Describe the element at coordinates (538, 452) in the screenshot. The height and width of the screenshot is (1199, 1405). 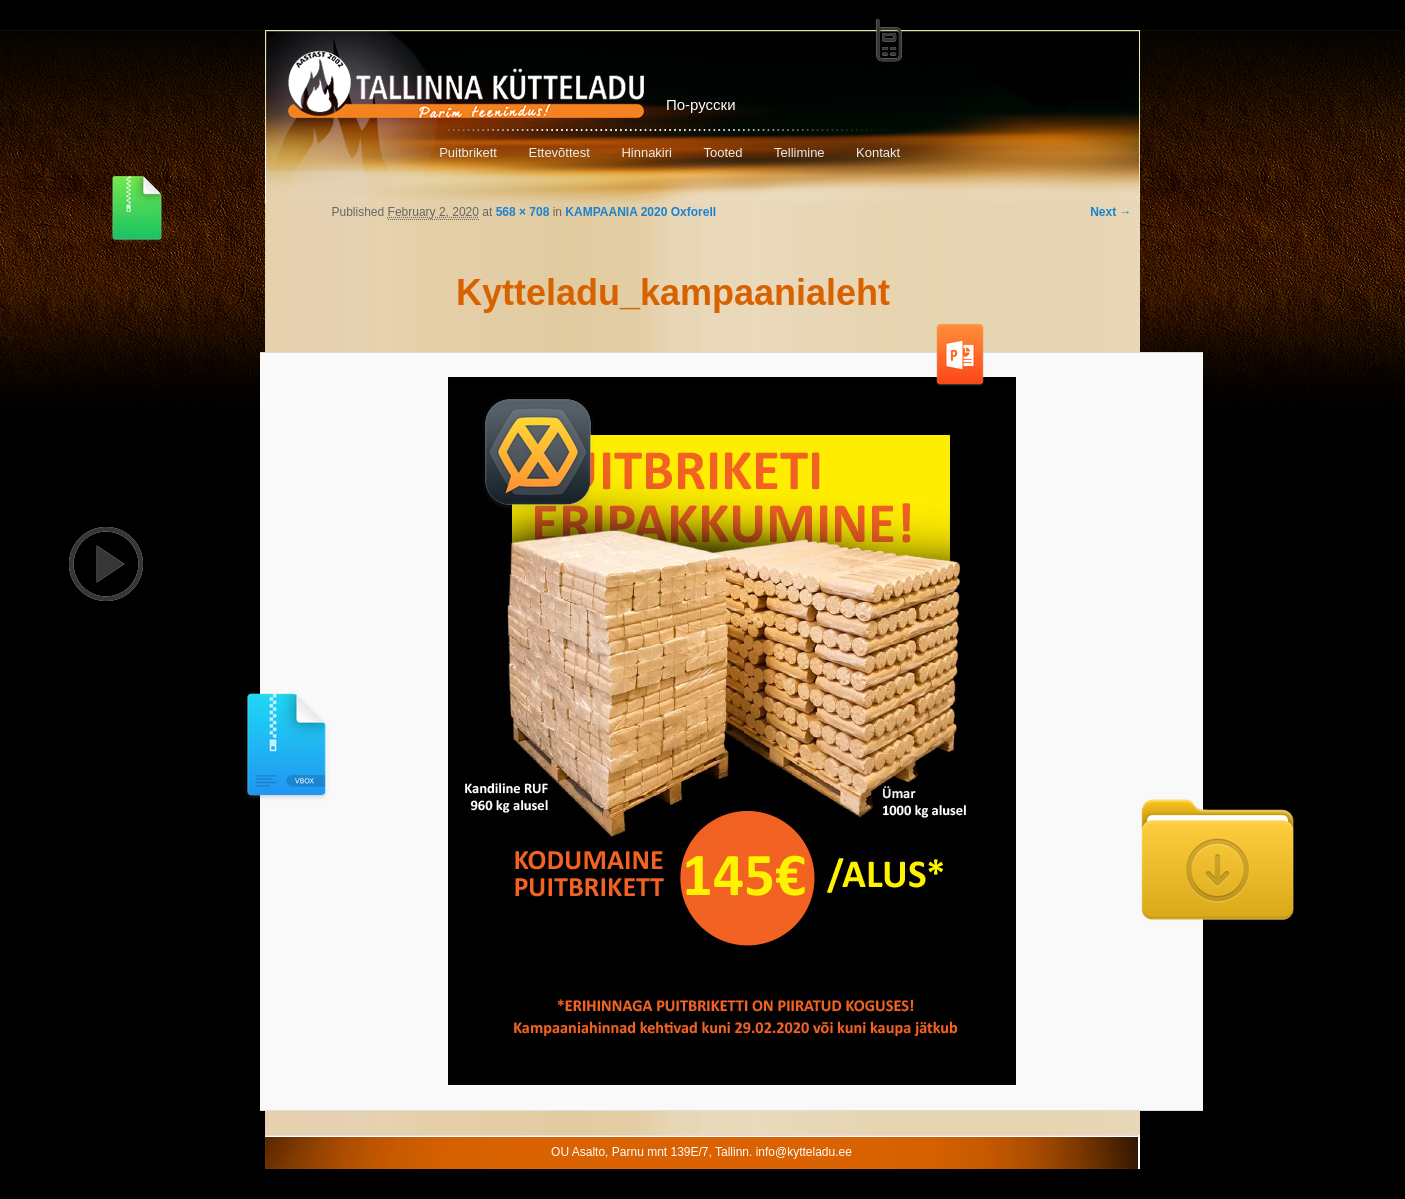
I see `open hexchat irc client` at that location.